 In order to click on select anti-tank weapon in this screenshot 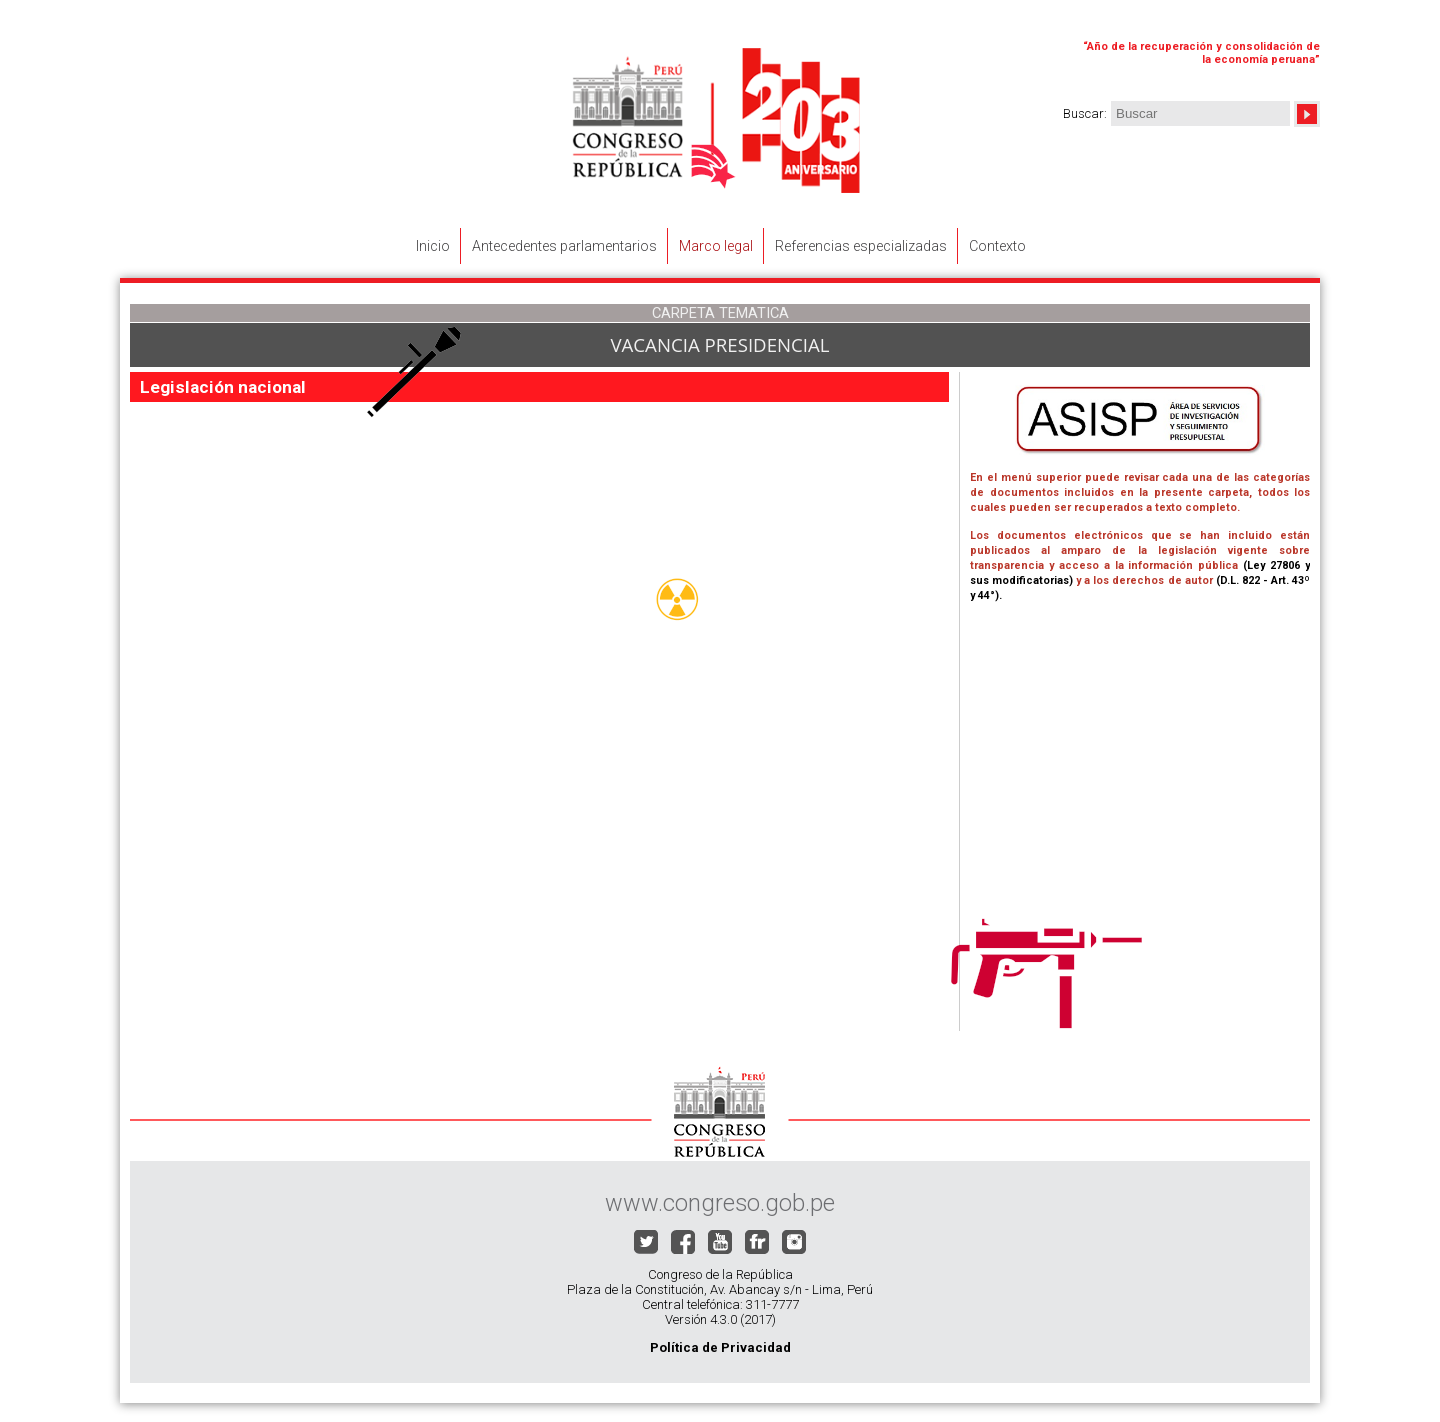, I will do `click(414, 372)`.